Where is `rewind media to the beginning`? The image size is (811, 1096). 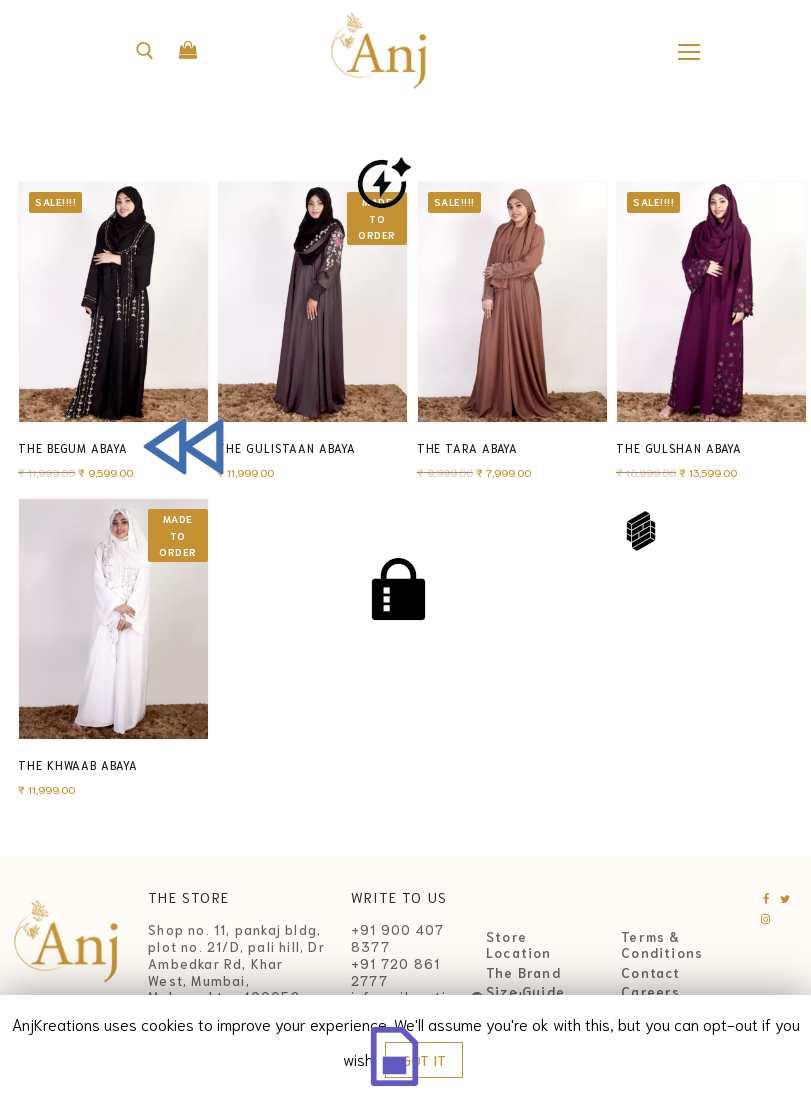 rewind media to the beginning is located at coordinates (186, 446).